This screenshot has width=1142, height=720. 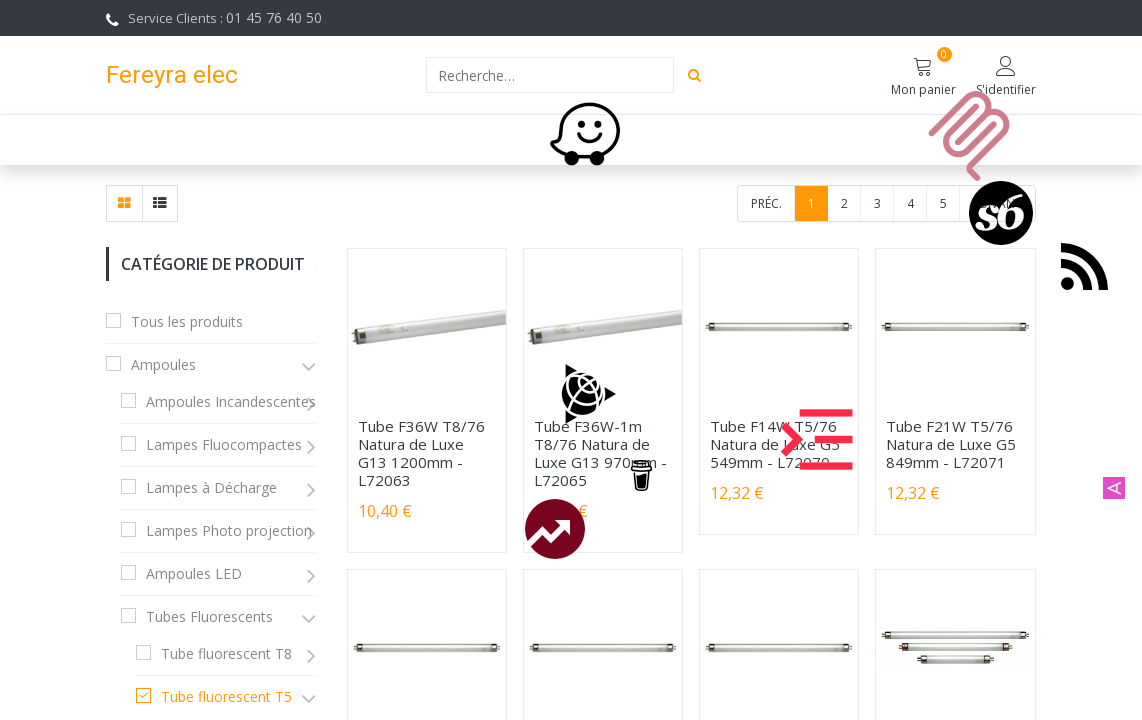 What do you see at coordinates (585, 134) in the screenshot?
I see `open Waze navigation app` at bounding box center [585, 134].